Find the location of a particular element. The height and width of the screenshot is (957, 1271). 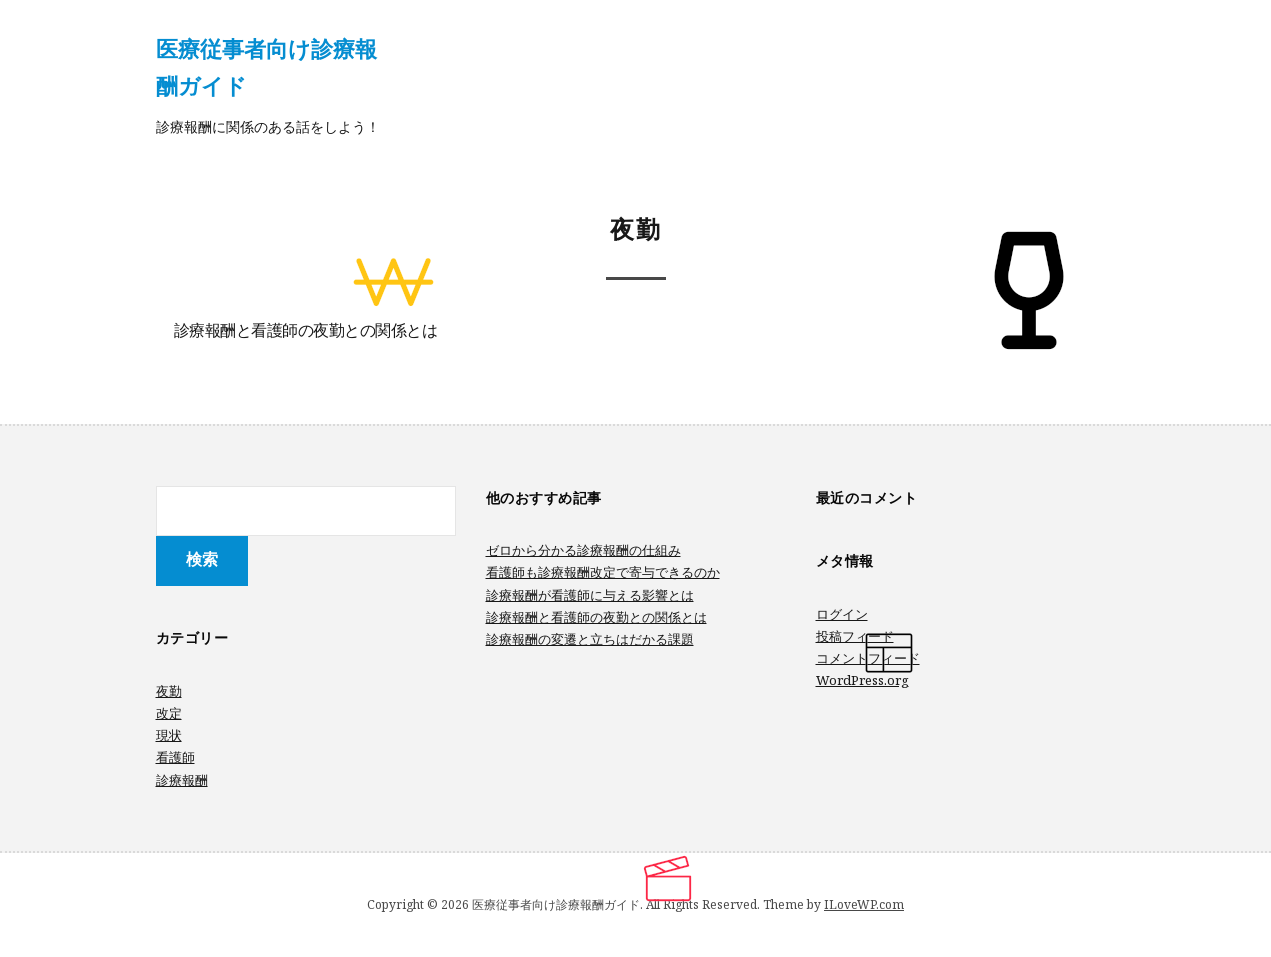

indicates Korean won currency is located at coordinates (393, 279).